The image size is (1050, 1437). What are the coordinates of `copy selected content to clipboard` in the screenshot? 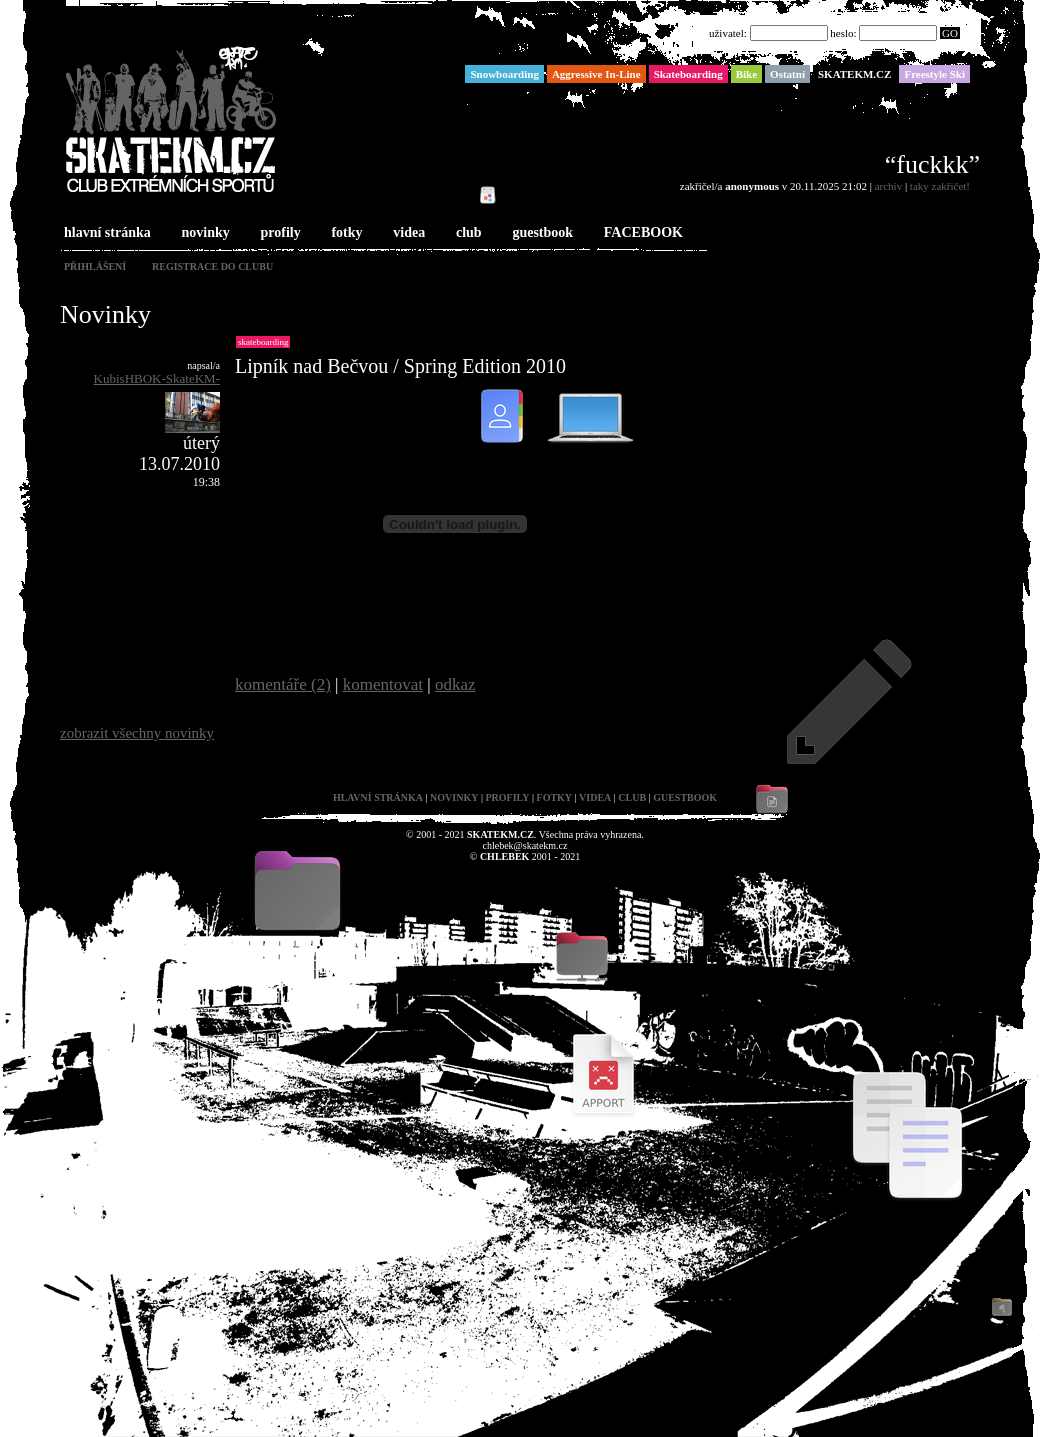 It's located at (907, 1134).